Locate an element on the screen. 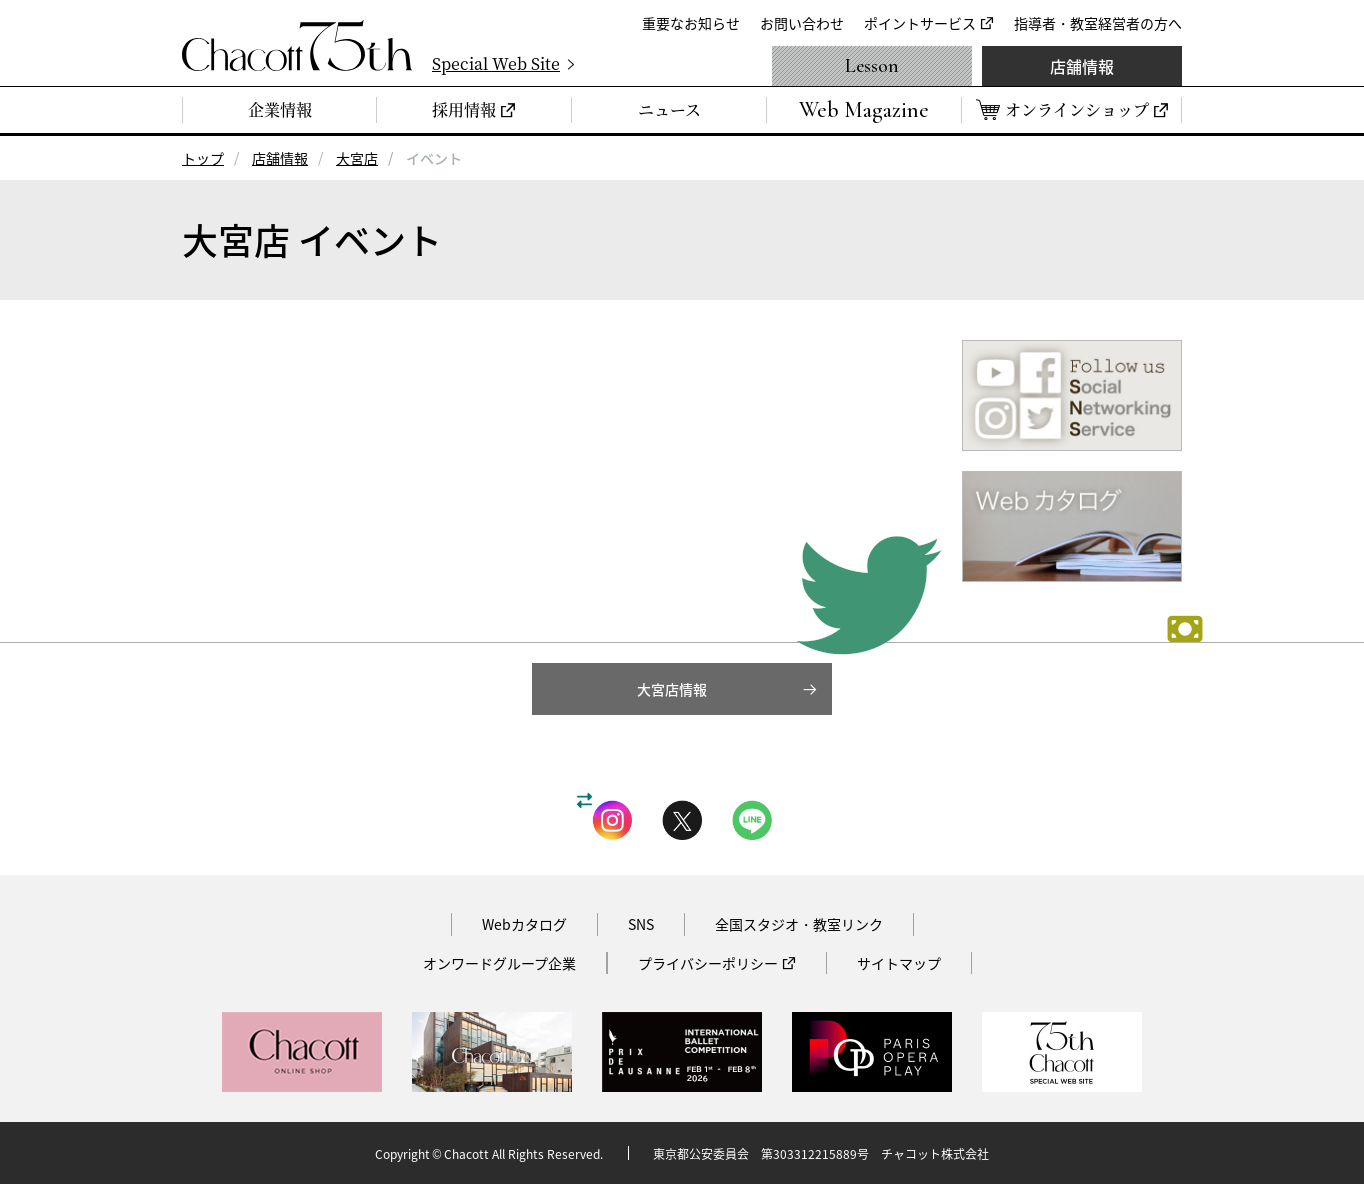 This screenshot has height=1184, width=1364. share to Twitter is located at coordinates (869, 594).